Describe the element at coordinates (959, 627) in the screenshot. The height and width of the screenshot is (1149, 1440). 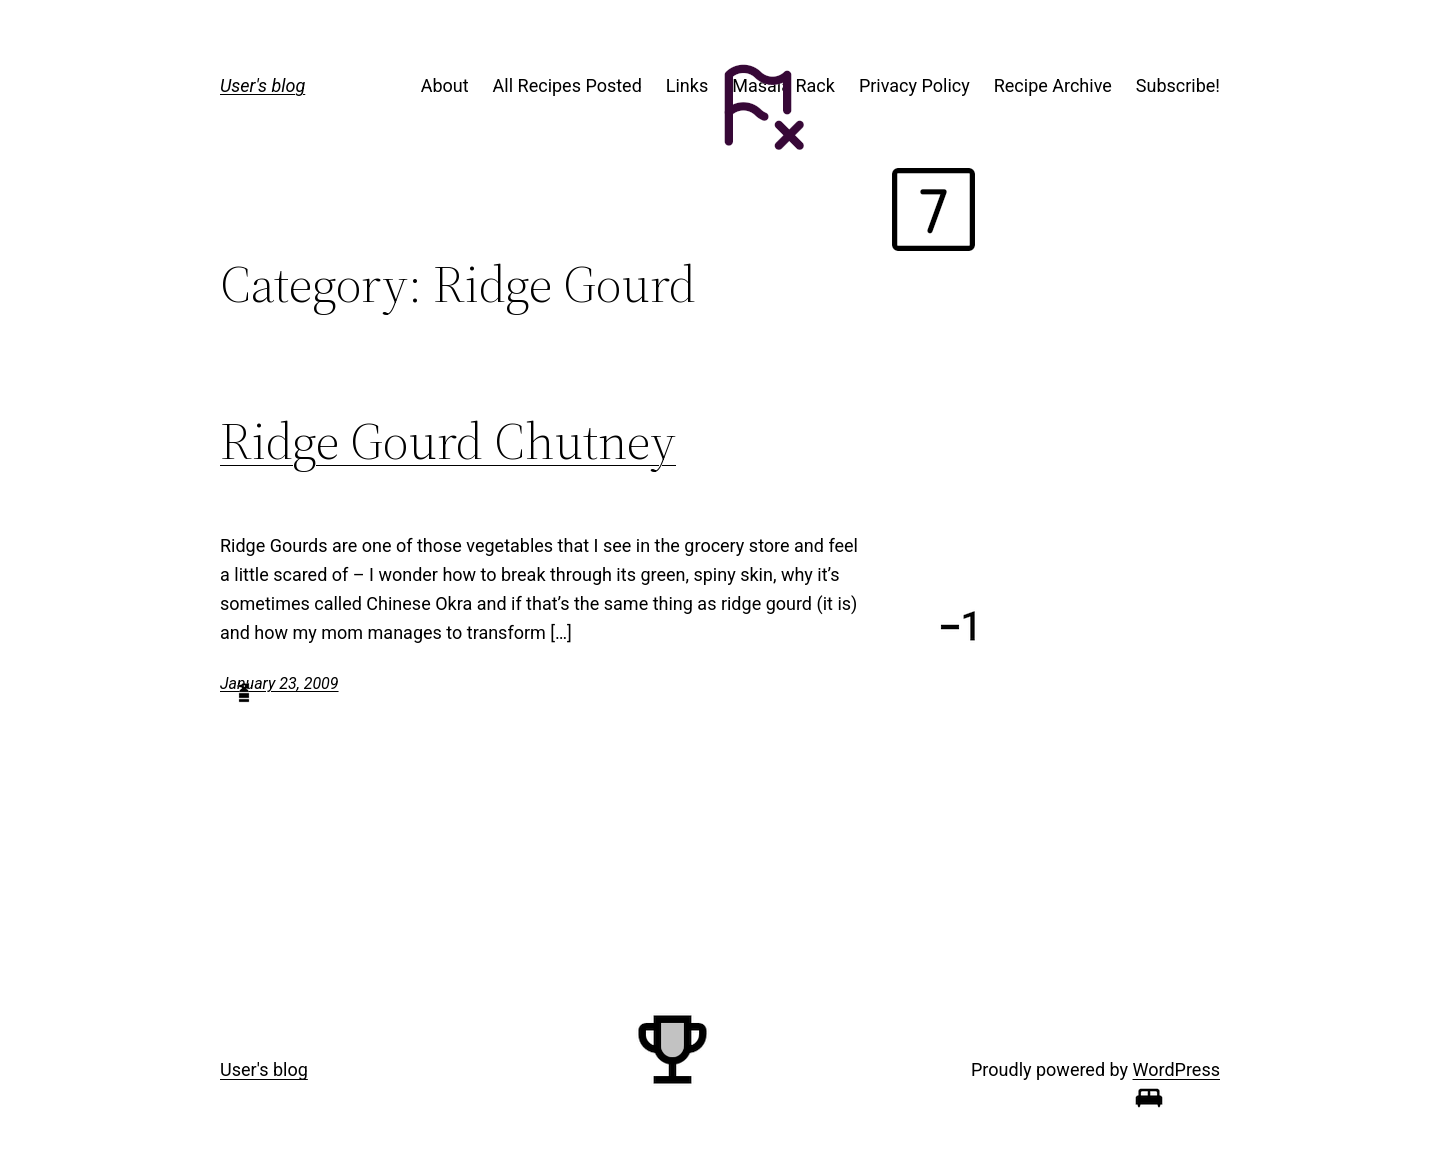
I see `decrease exposure by one stop` at that location.